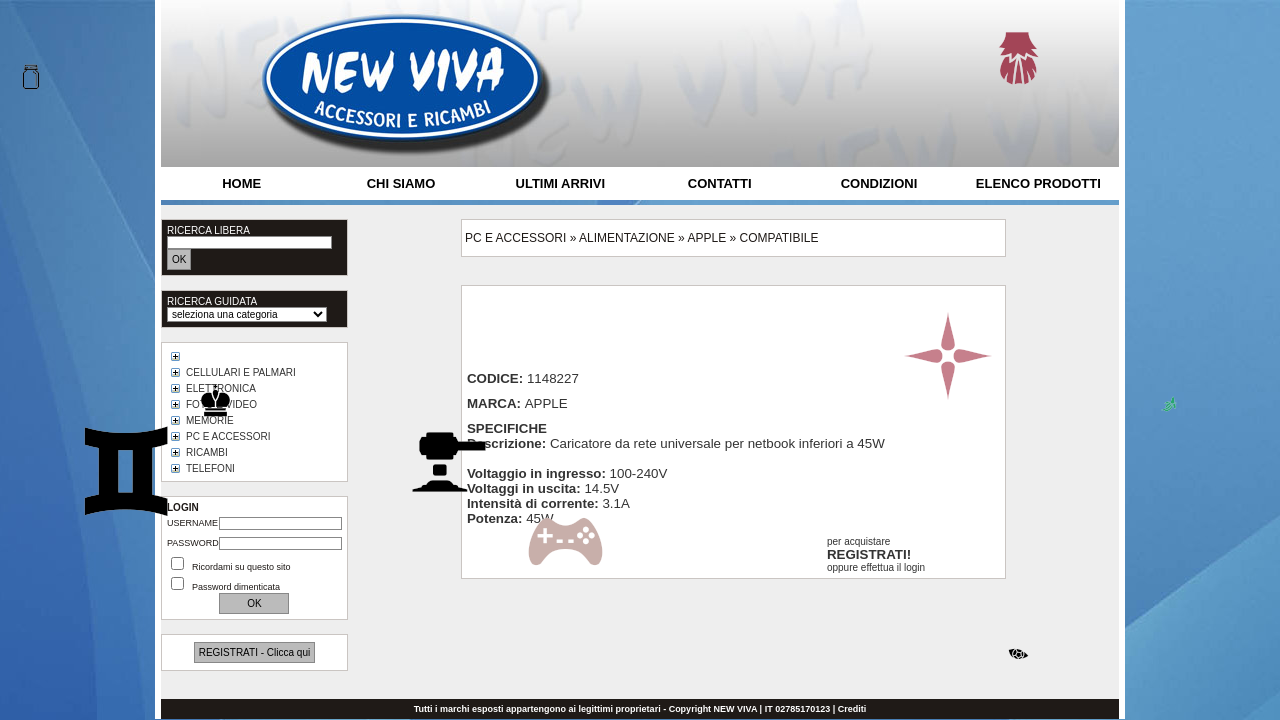 The image size is (1280, 720). What do you see at coordinates (1169, 404) in the screenshot?
I see `food or fruit category in a game inventory` at bounding box center [1169, 404].